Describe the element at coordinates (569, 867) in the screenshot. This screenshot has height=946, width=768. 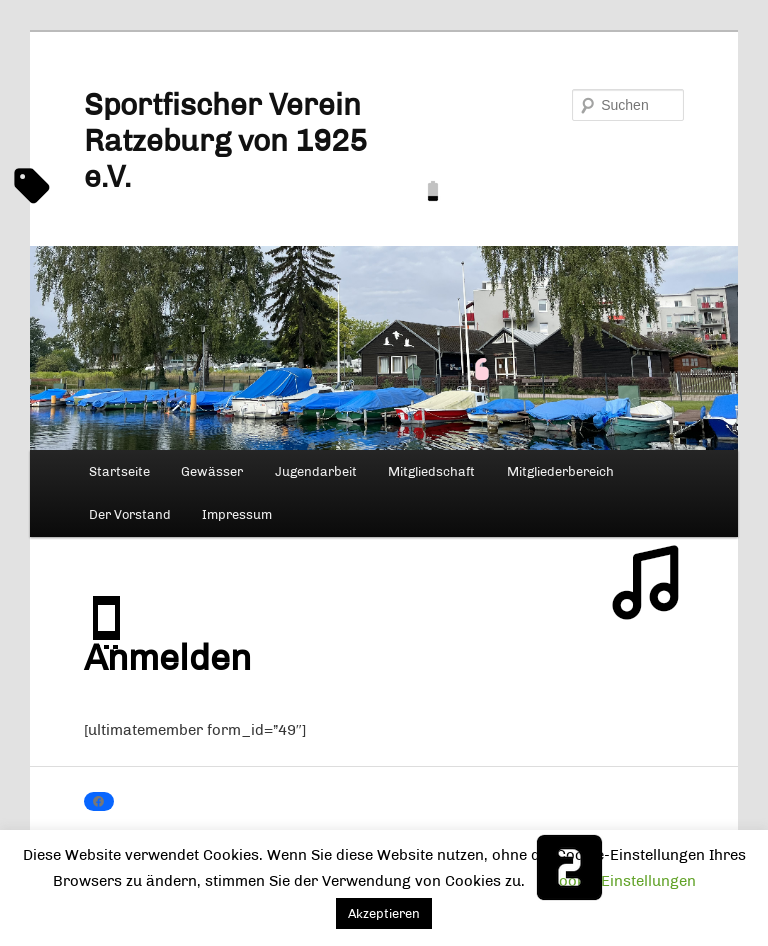
I see `select image filter or look number two` at that location.